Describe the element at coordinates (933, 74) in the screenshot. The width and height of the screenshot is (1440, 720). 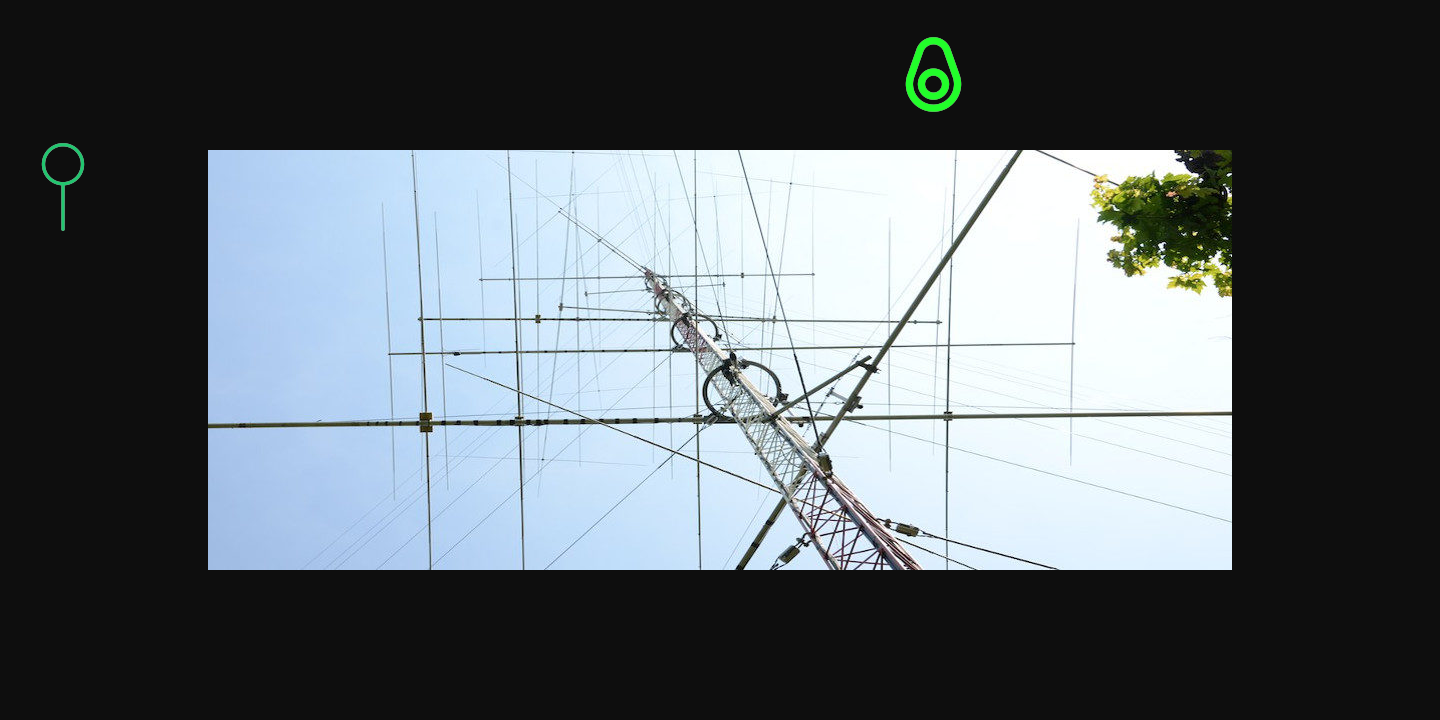
I see `browse healthy food or recipe options` at that location.